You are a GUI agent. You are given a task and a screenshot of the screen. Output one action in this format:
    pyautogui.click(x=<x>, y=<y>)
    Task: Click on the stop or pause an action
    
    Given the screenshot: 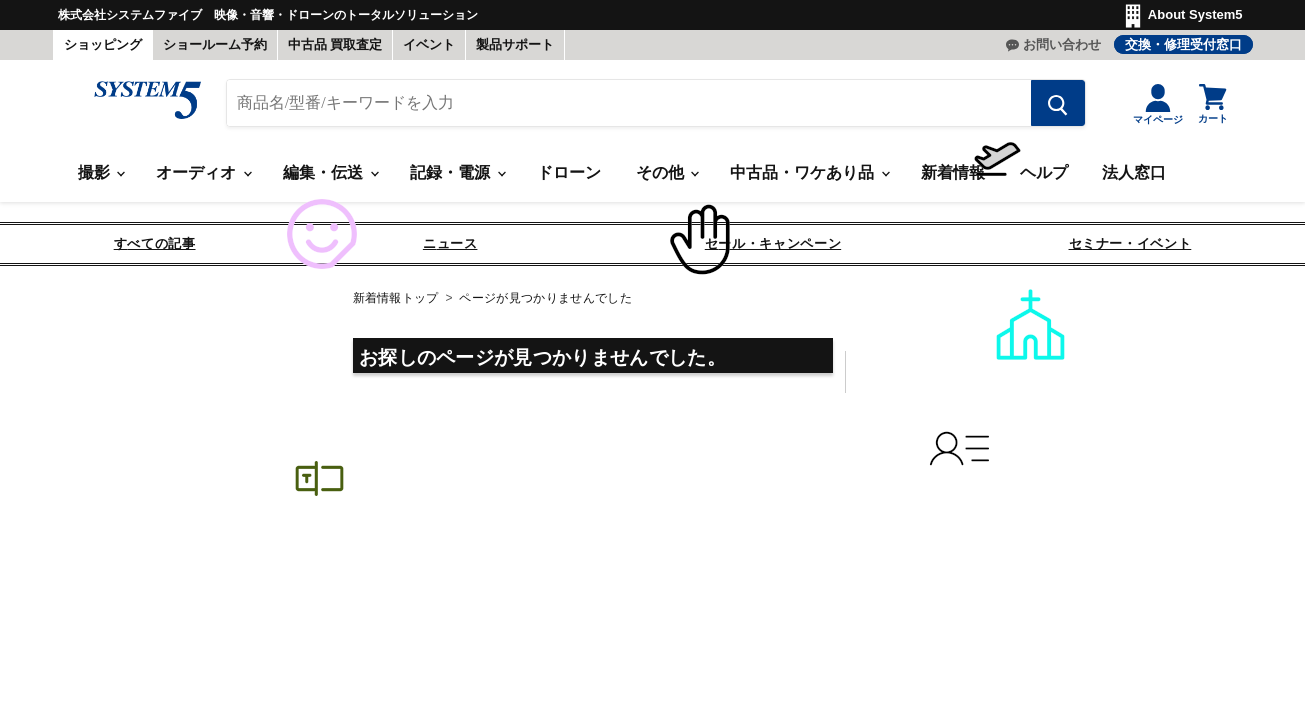 What is the action you would take?
    pyautogui.click(x=702, y=239)
    